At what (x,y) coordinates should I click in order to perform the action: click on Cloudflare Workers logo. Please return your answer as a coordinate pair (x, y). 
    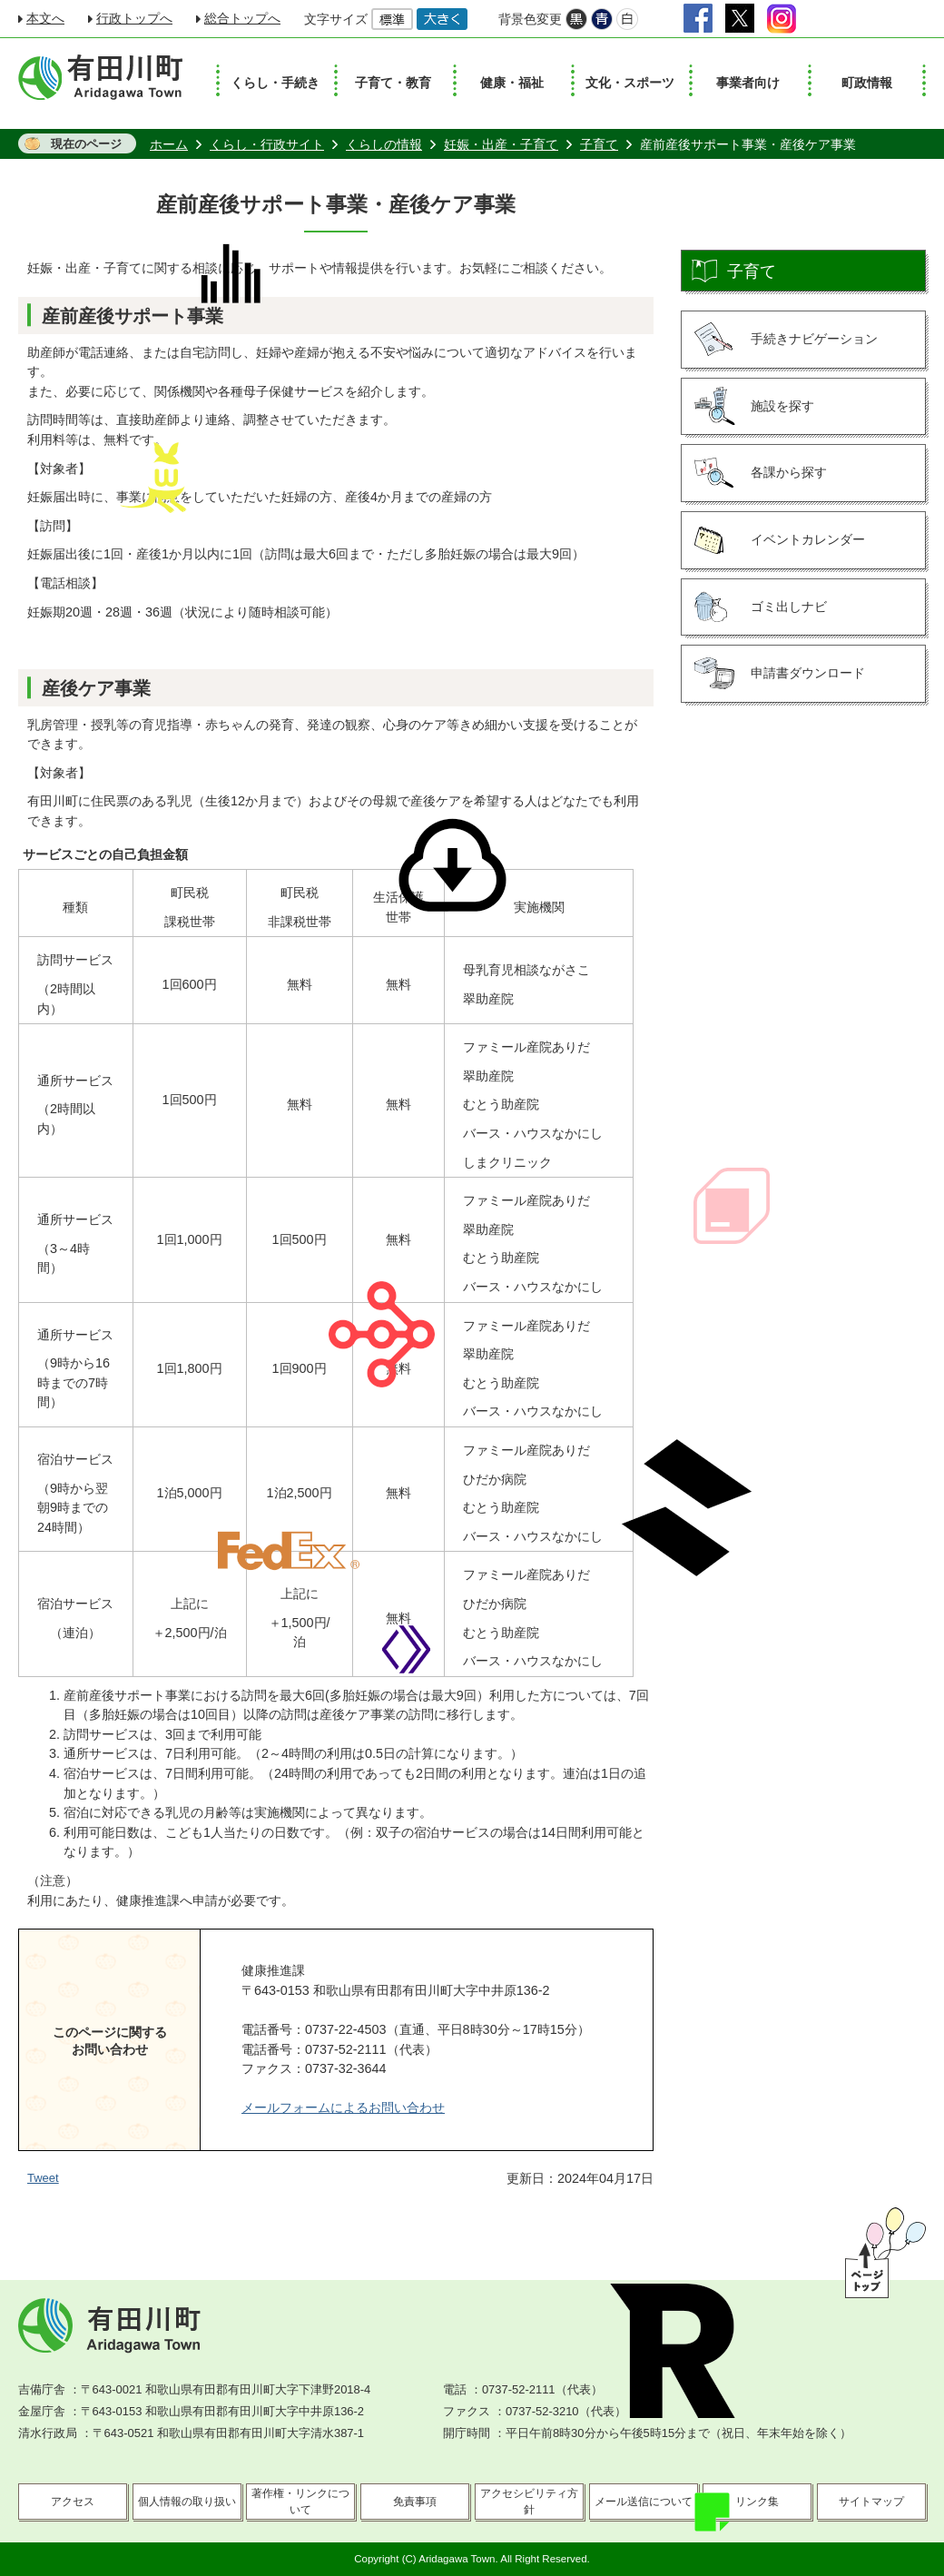
    Looking at the image, I should click on (406, 1649).